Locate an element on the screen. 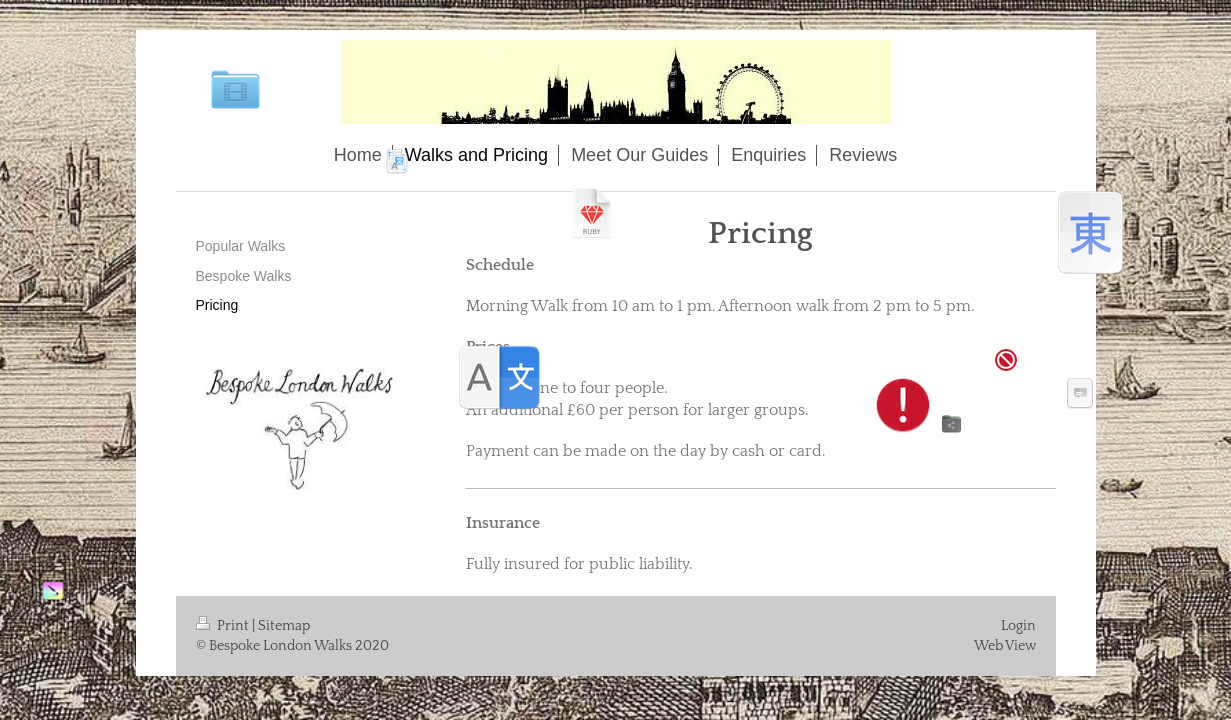 The image size is (1231, 720). launch the GNOME Mahjongg game is located at coordinates (1090, 232).